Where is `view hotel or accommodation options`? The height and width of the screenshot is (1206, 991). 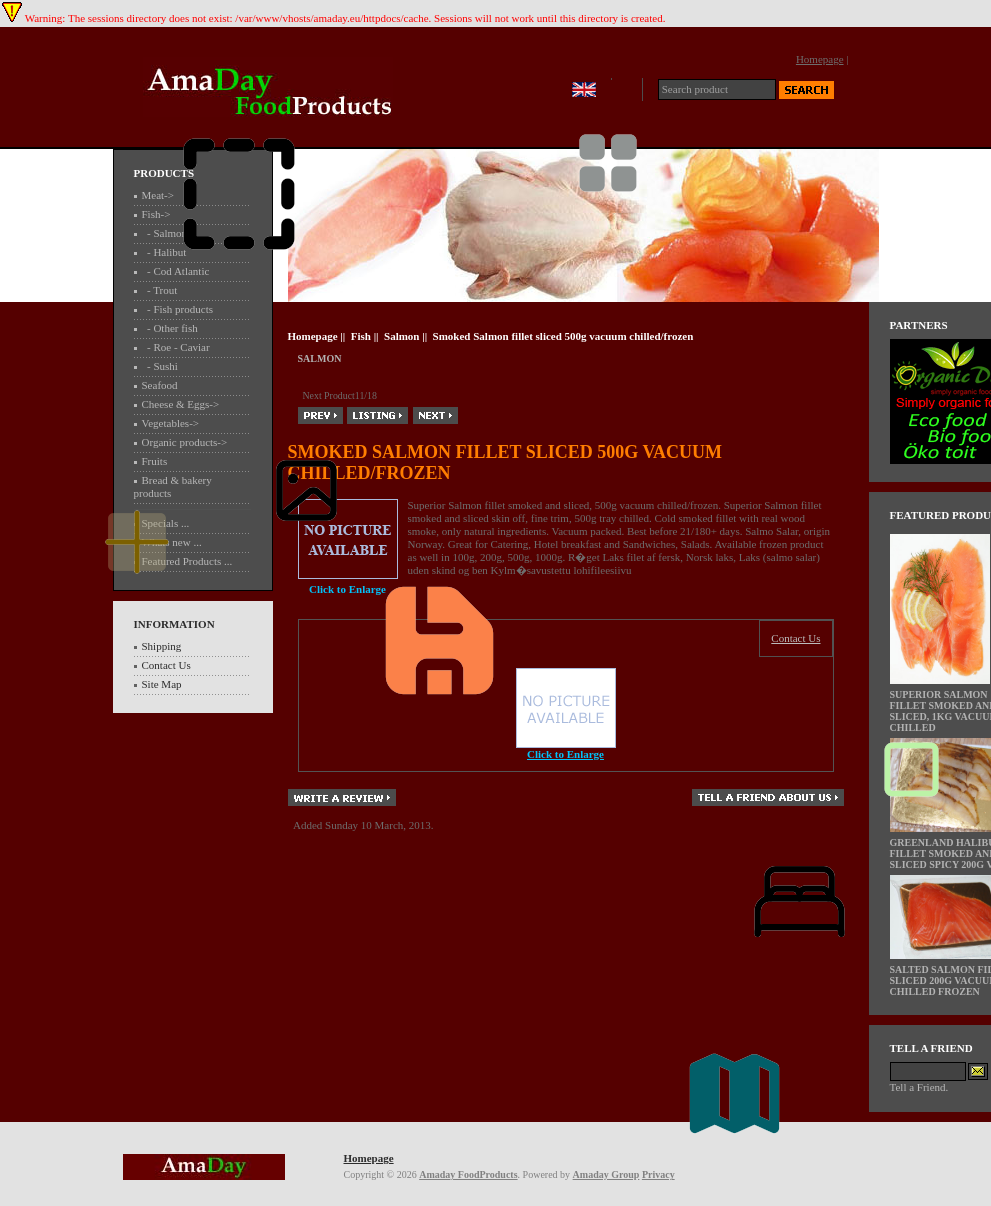 view hotel or accommodation options is located at coordinates (799, 901).